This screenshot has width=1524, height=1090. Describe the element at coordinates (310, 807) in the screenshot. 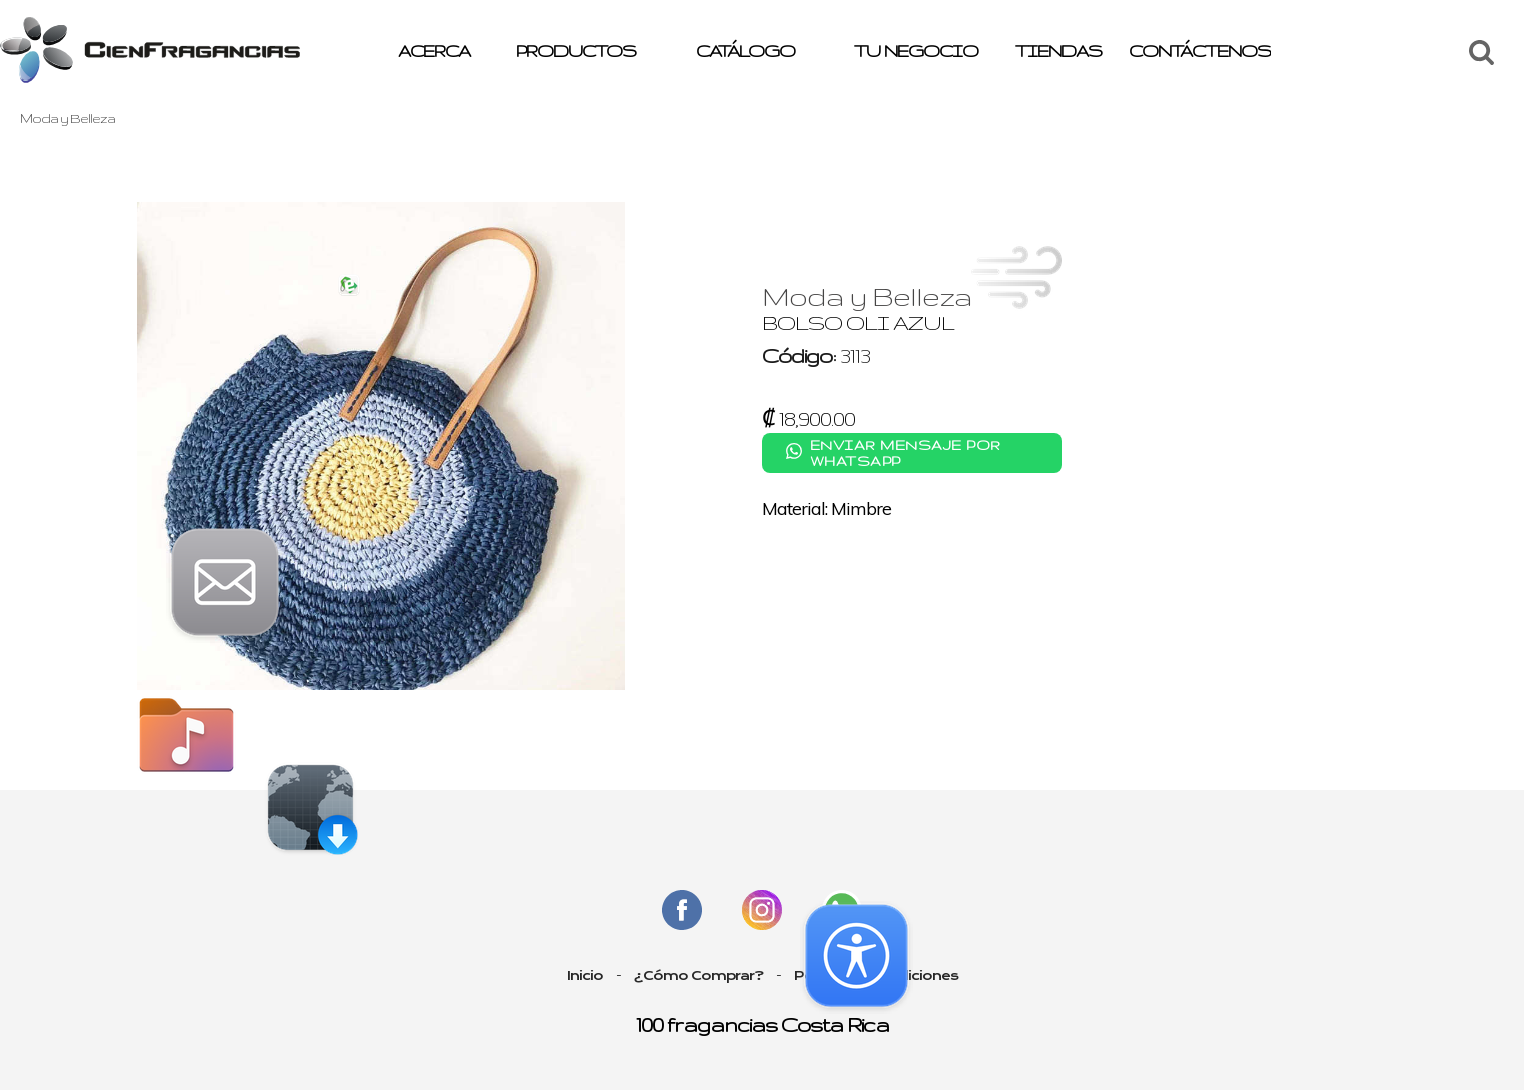

I see `open xdman download manager` at that location.